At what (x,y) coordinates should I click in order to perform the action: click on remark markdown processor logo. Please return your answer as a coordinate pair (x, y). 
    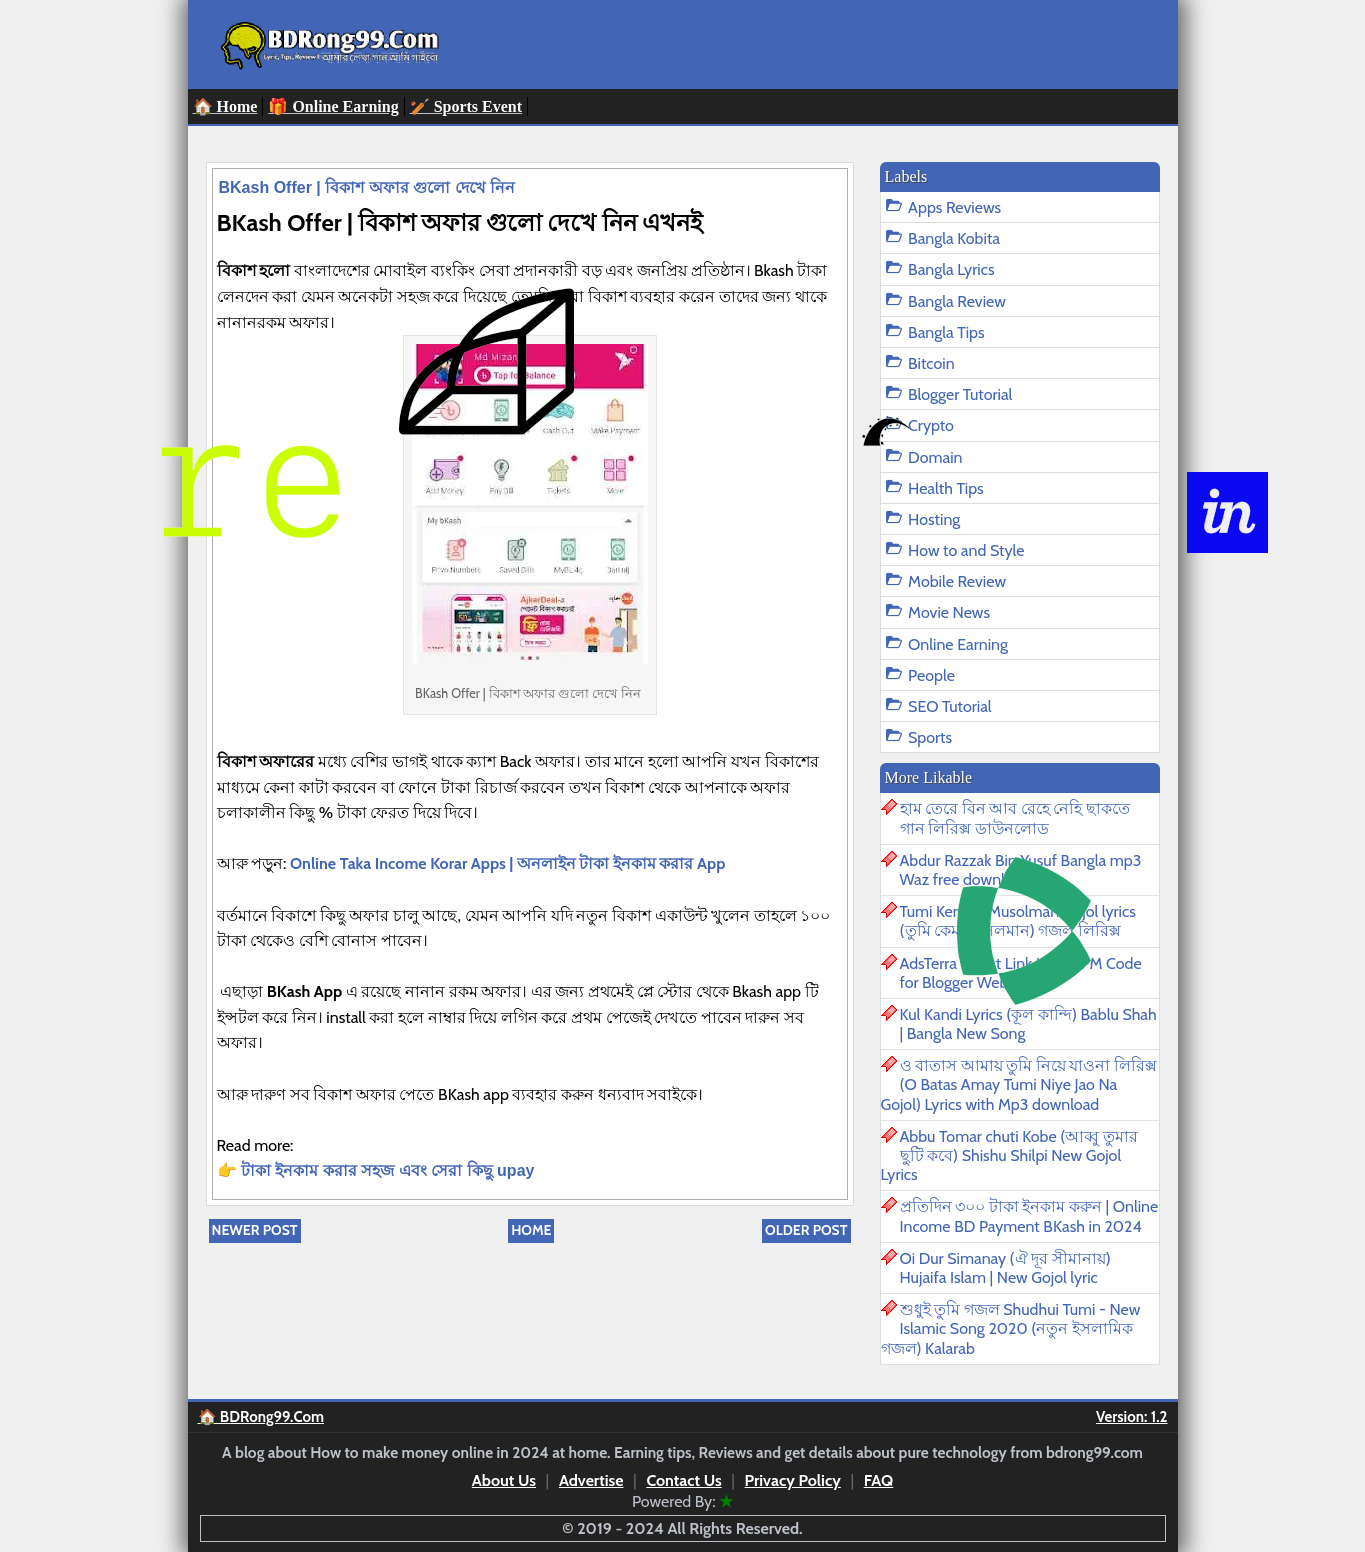
    Looking at the image, I should click on (250, 491).